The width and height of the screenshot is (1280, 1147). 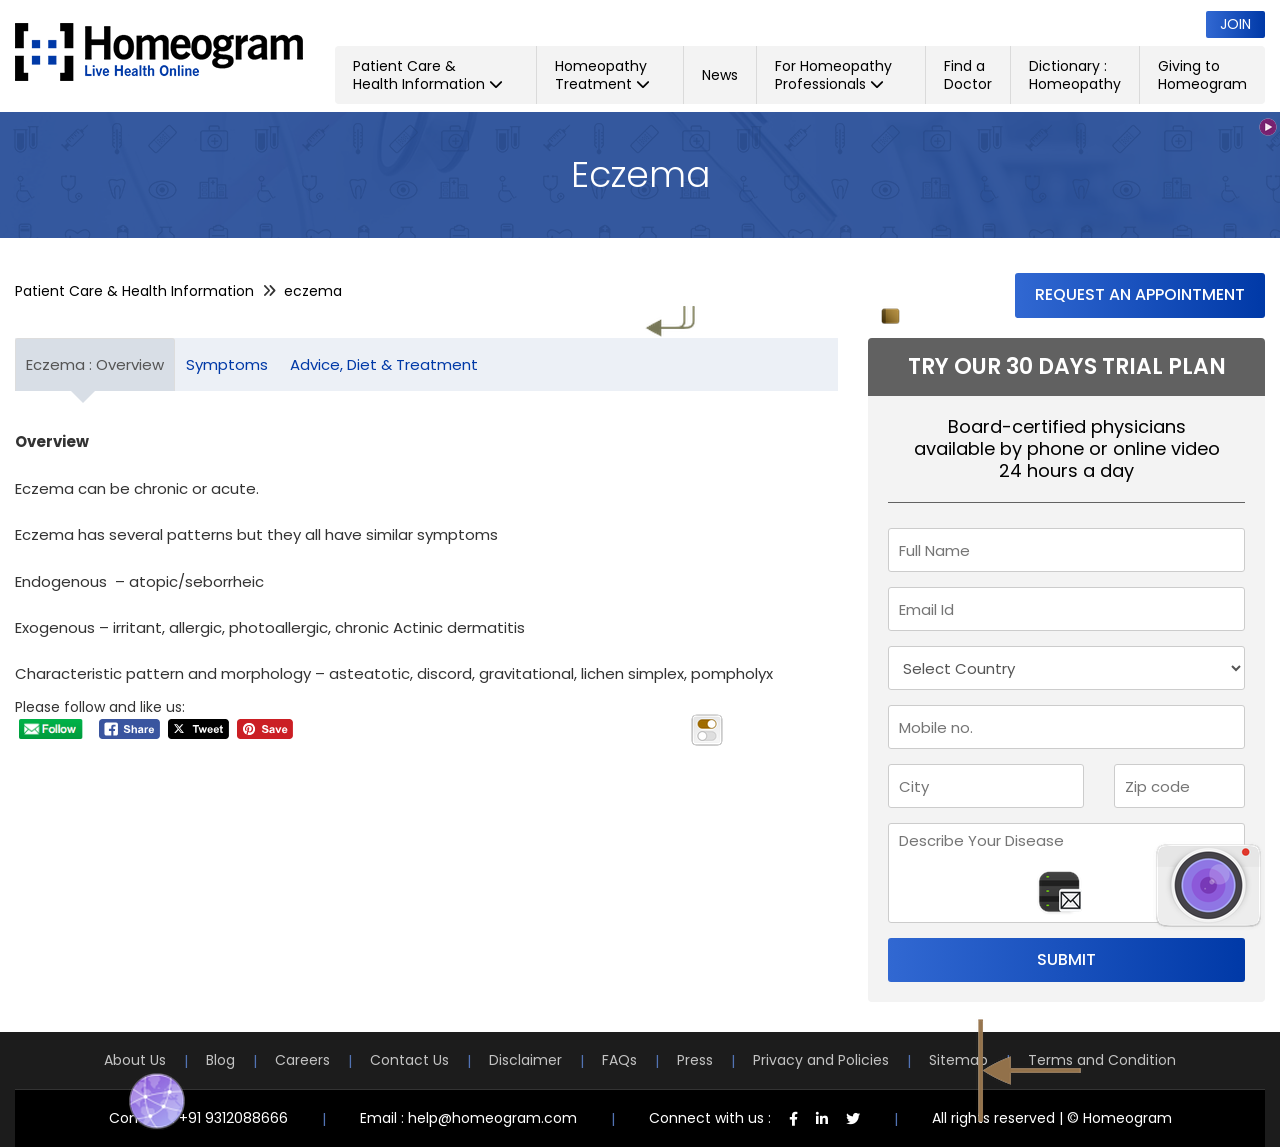 I want to click on access your desktop folder, so click(x=890, y=315).